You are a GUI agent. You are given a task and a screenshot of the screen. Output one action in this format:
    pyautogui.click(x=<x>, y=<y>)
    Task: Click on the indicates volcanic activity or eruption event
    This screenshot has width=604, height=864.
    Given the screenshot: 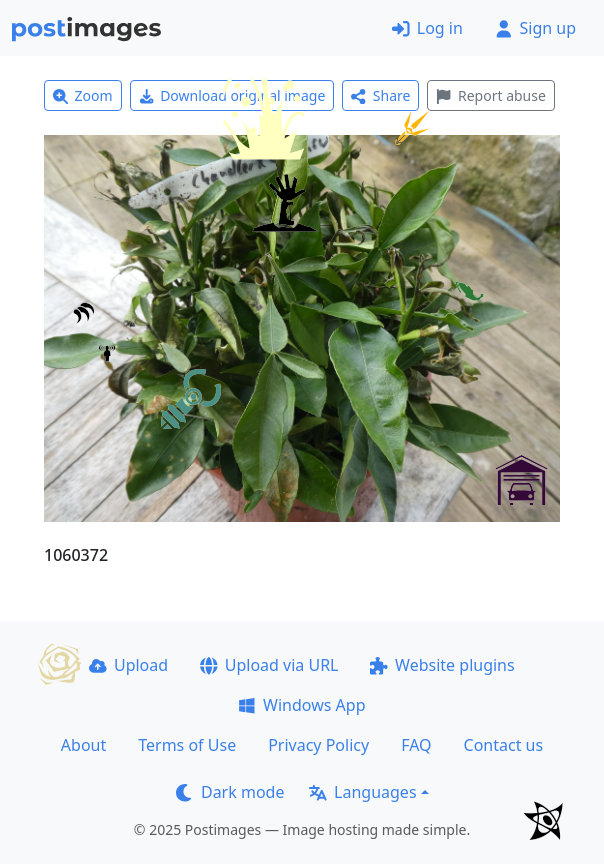 What is the action you would take?
    pyautogui.click(x=263, y=119)
    